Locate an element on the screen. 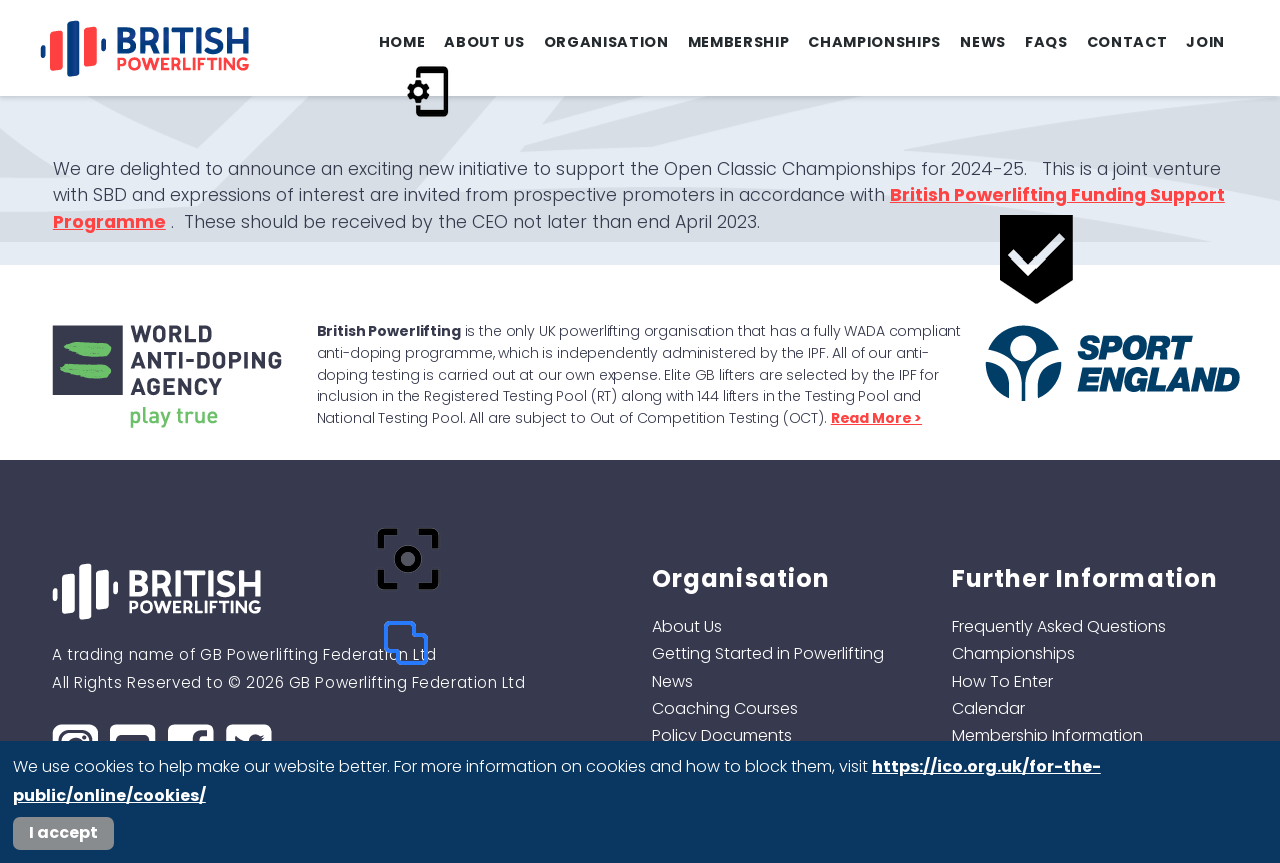 Image resolution: width=1280 pixels, height=863 pixels. center focus on camera viewfinder is located at coordinates (408, 559).